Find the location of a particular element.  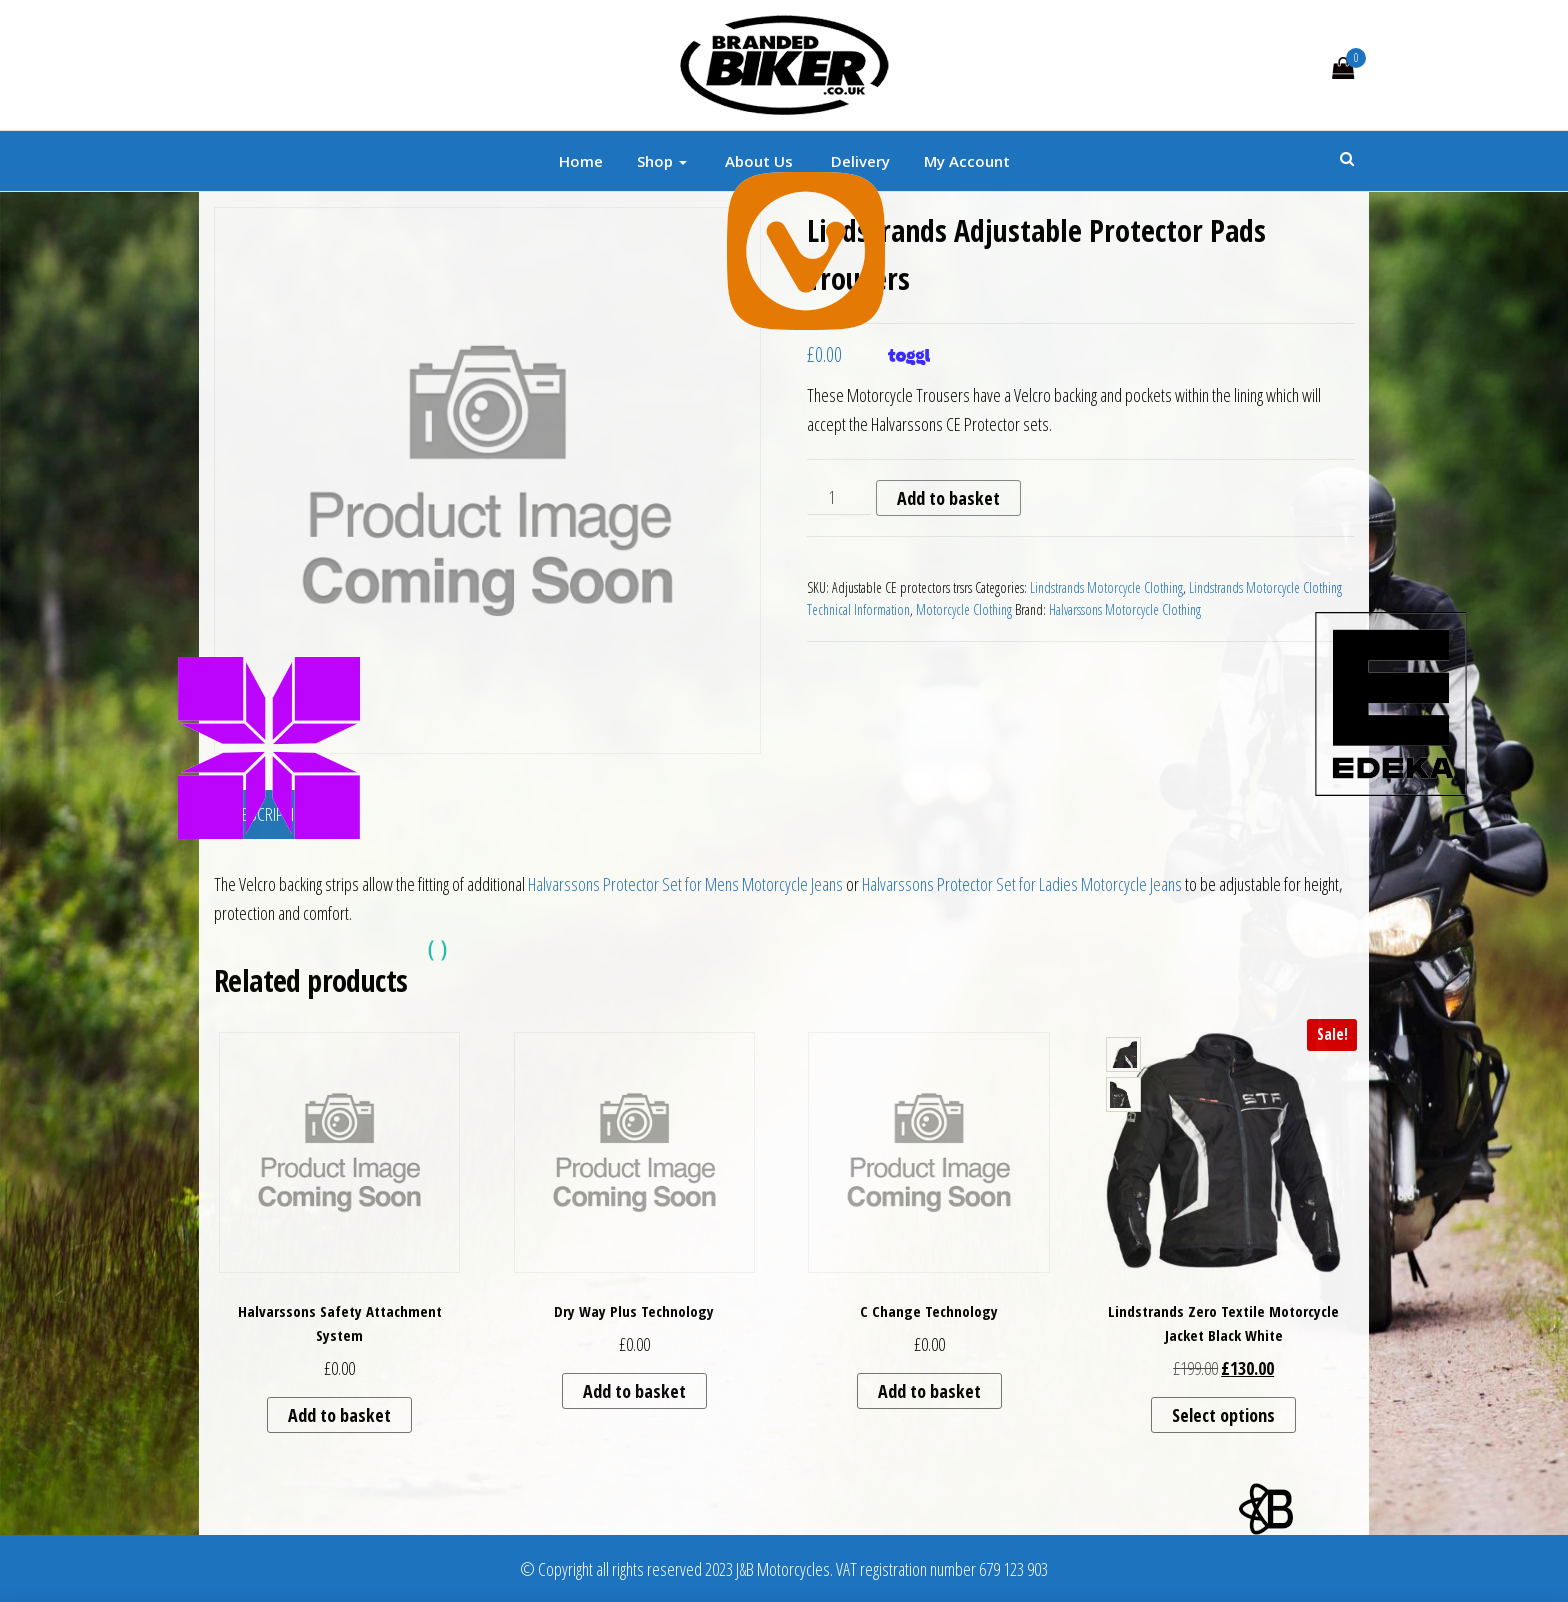

open Code::Blocks IDE is located at coordinates (269, 748).